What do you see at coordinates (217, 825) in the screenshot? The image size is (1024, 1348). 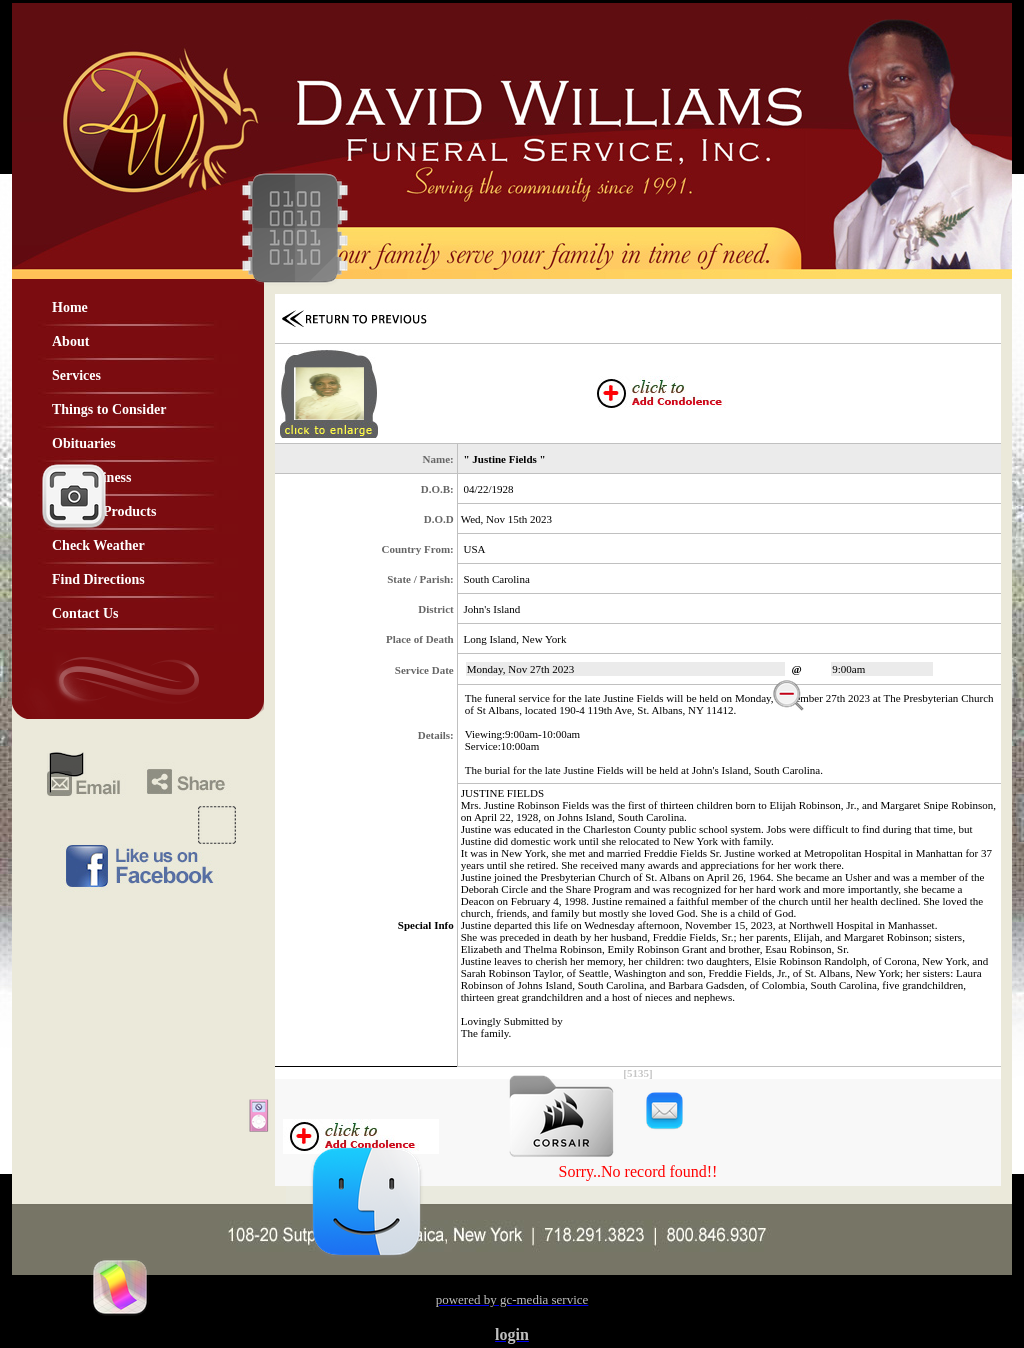 I see `indicates content not yet loaded` at bounding box center [217, 825].